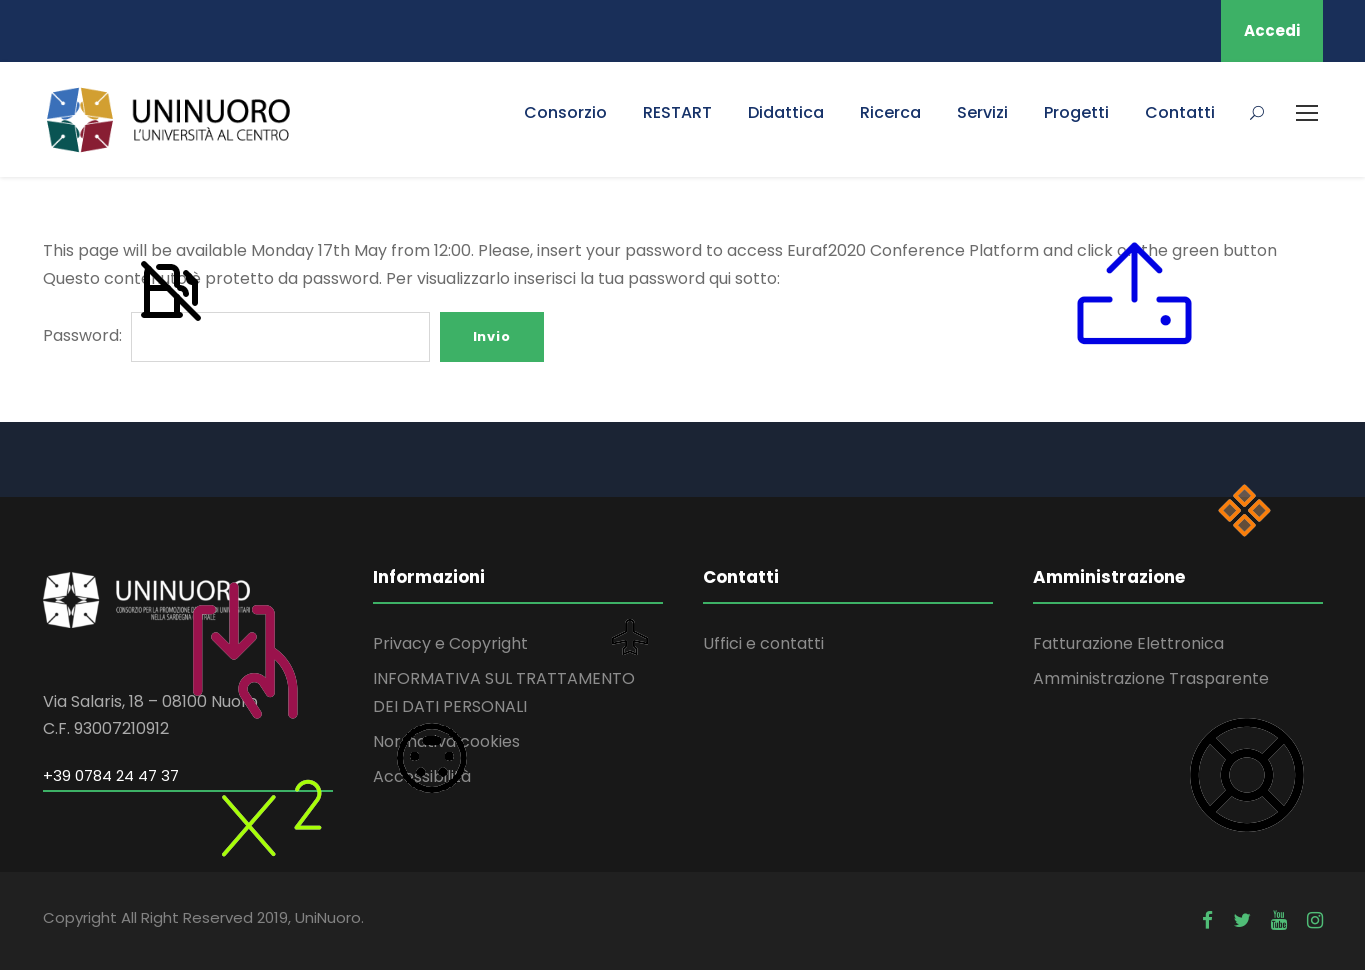 The image size is (1365, 970). I want to click on withdraw funds or cash out, so click(238, 650).